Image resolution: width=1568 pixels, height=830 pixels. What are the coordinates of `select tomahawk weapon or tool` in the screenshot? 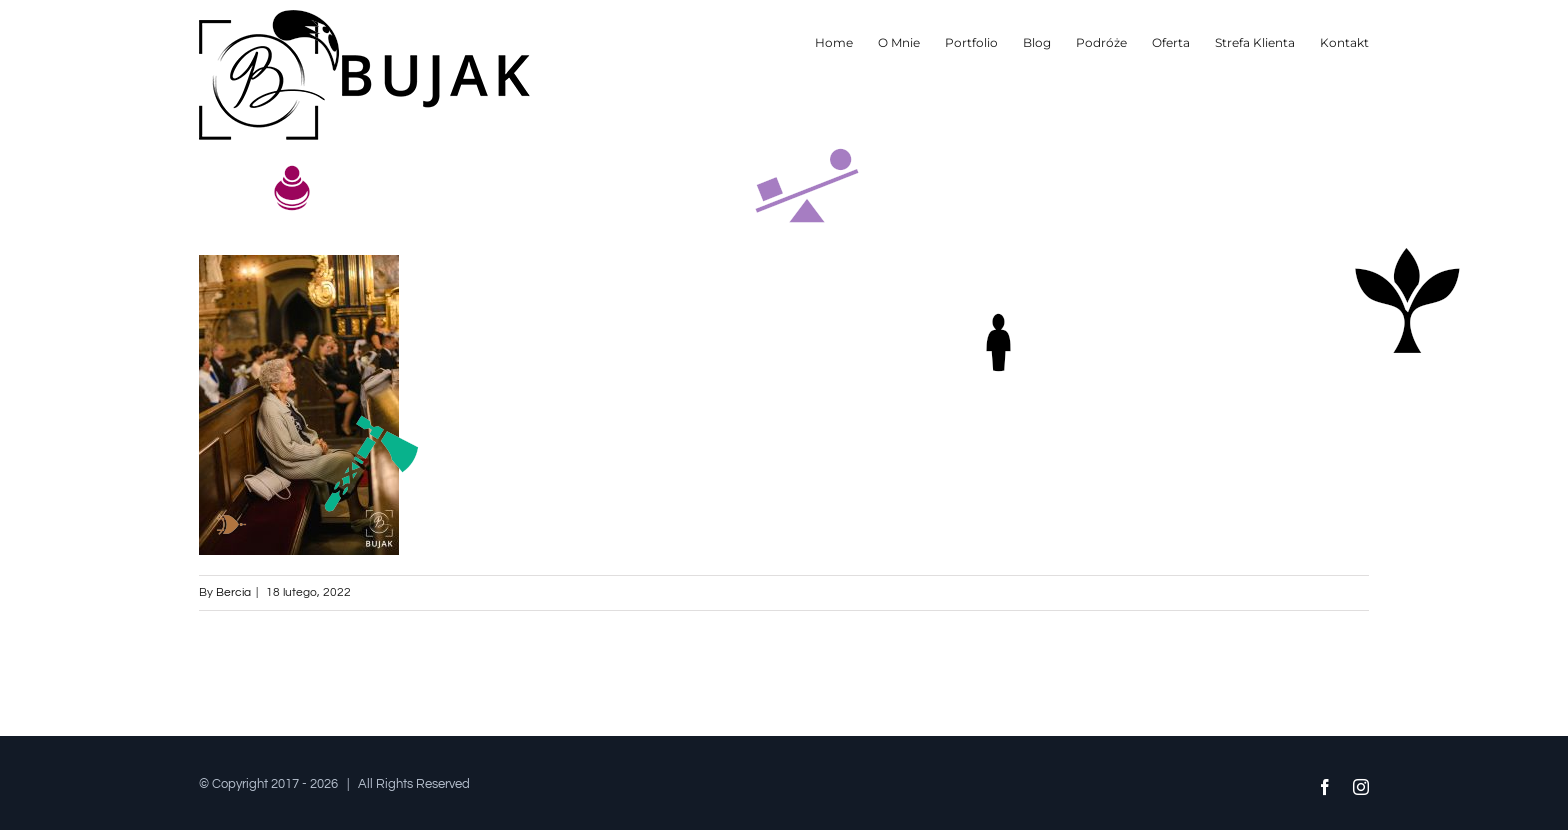 It's located at (371, 463).